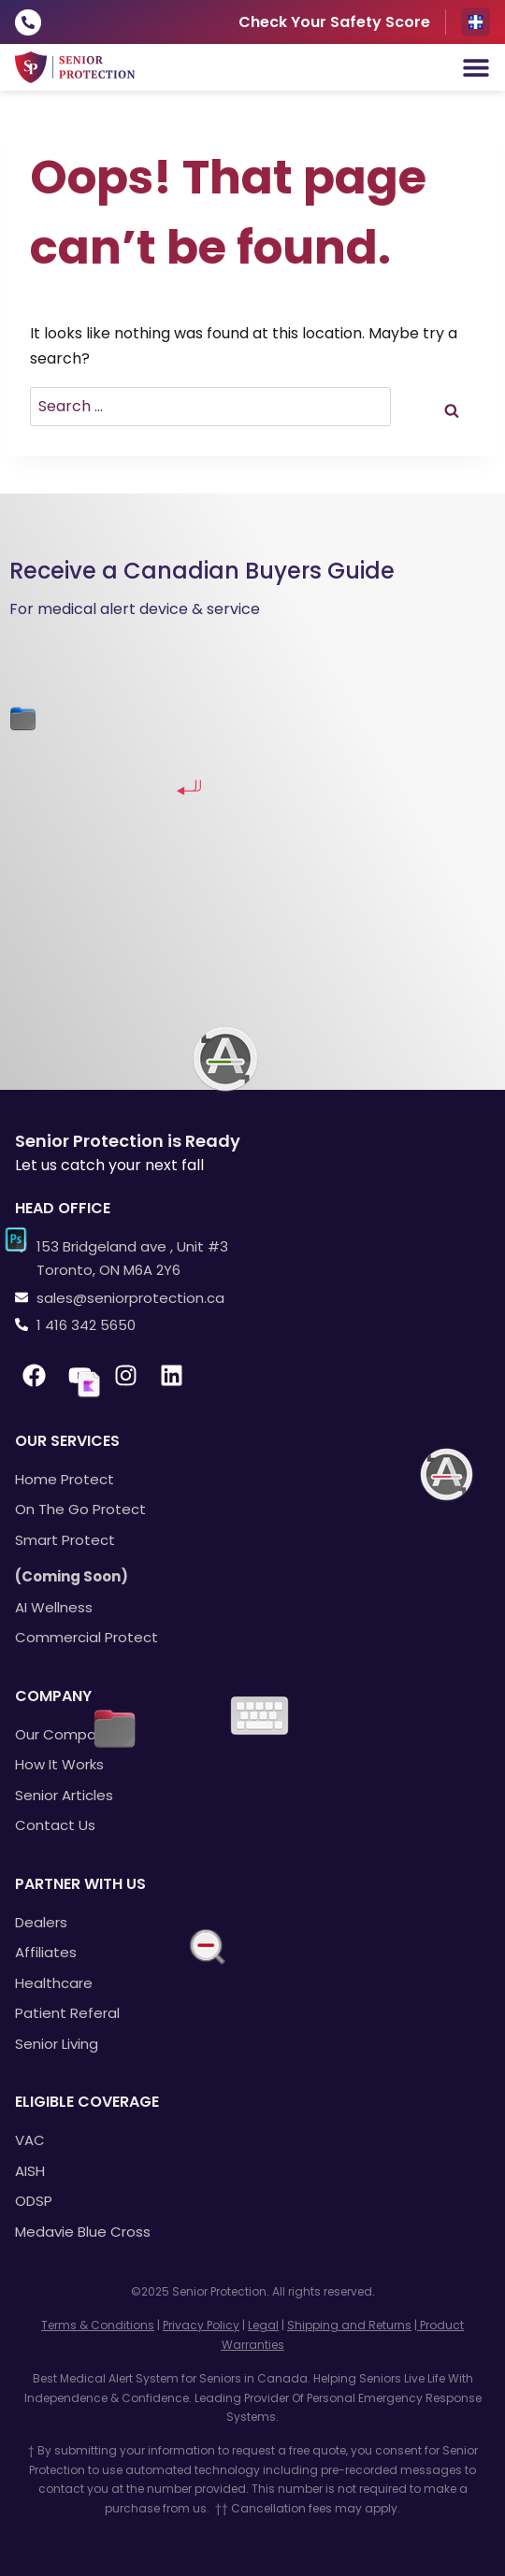  What do you see at coordinates (446, 1474) in the screenshot?
I see `check for available software updates` at bounding box center [446, 1474].